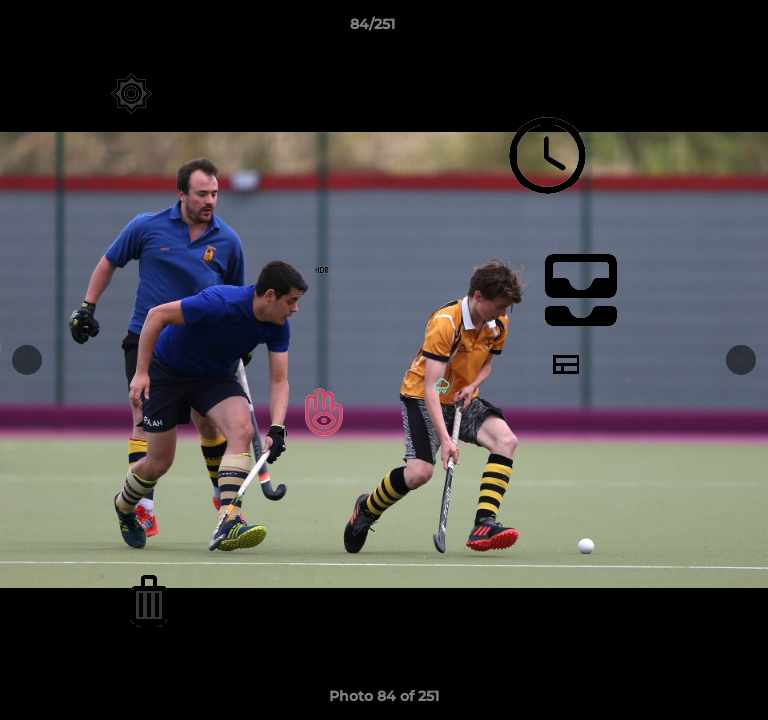 This screenshot has width=768, height=720. I want to click on enable palm recognition or hand-based biometric authentication, so click(324, 412).